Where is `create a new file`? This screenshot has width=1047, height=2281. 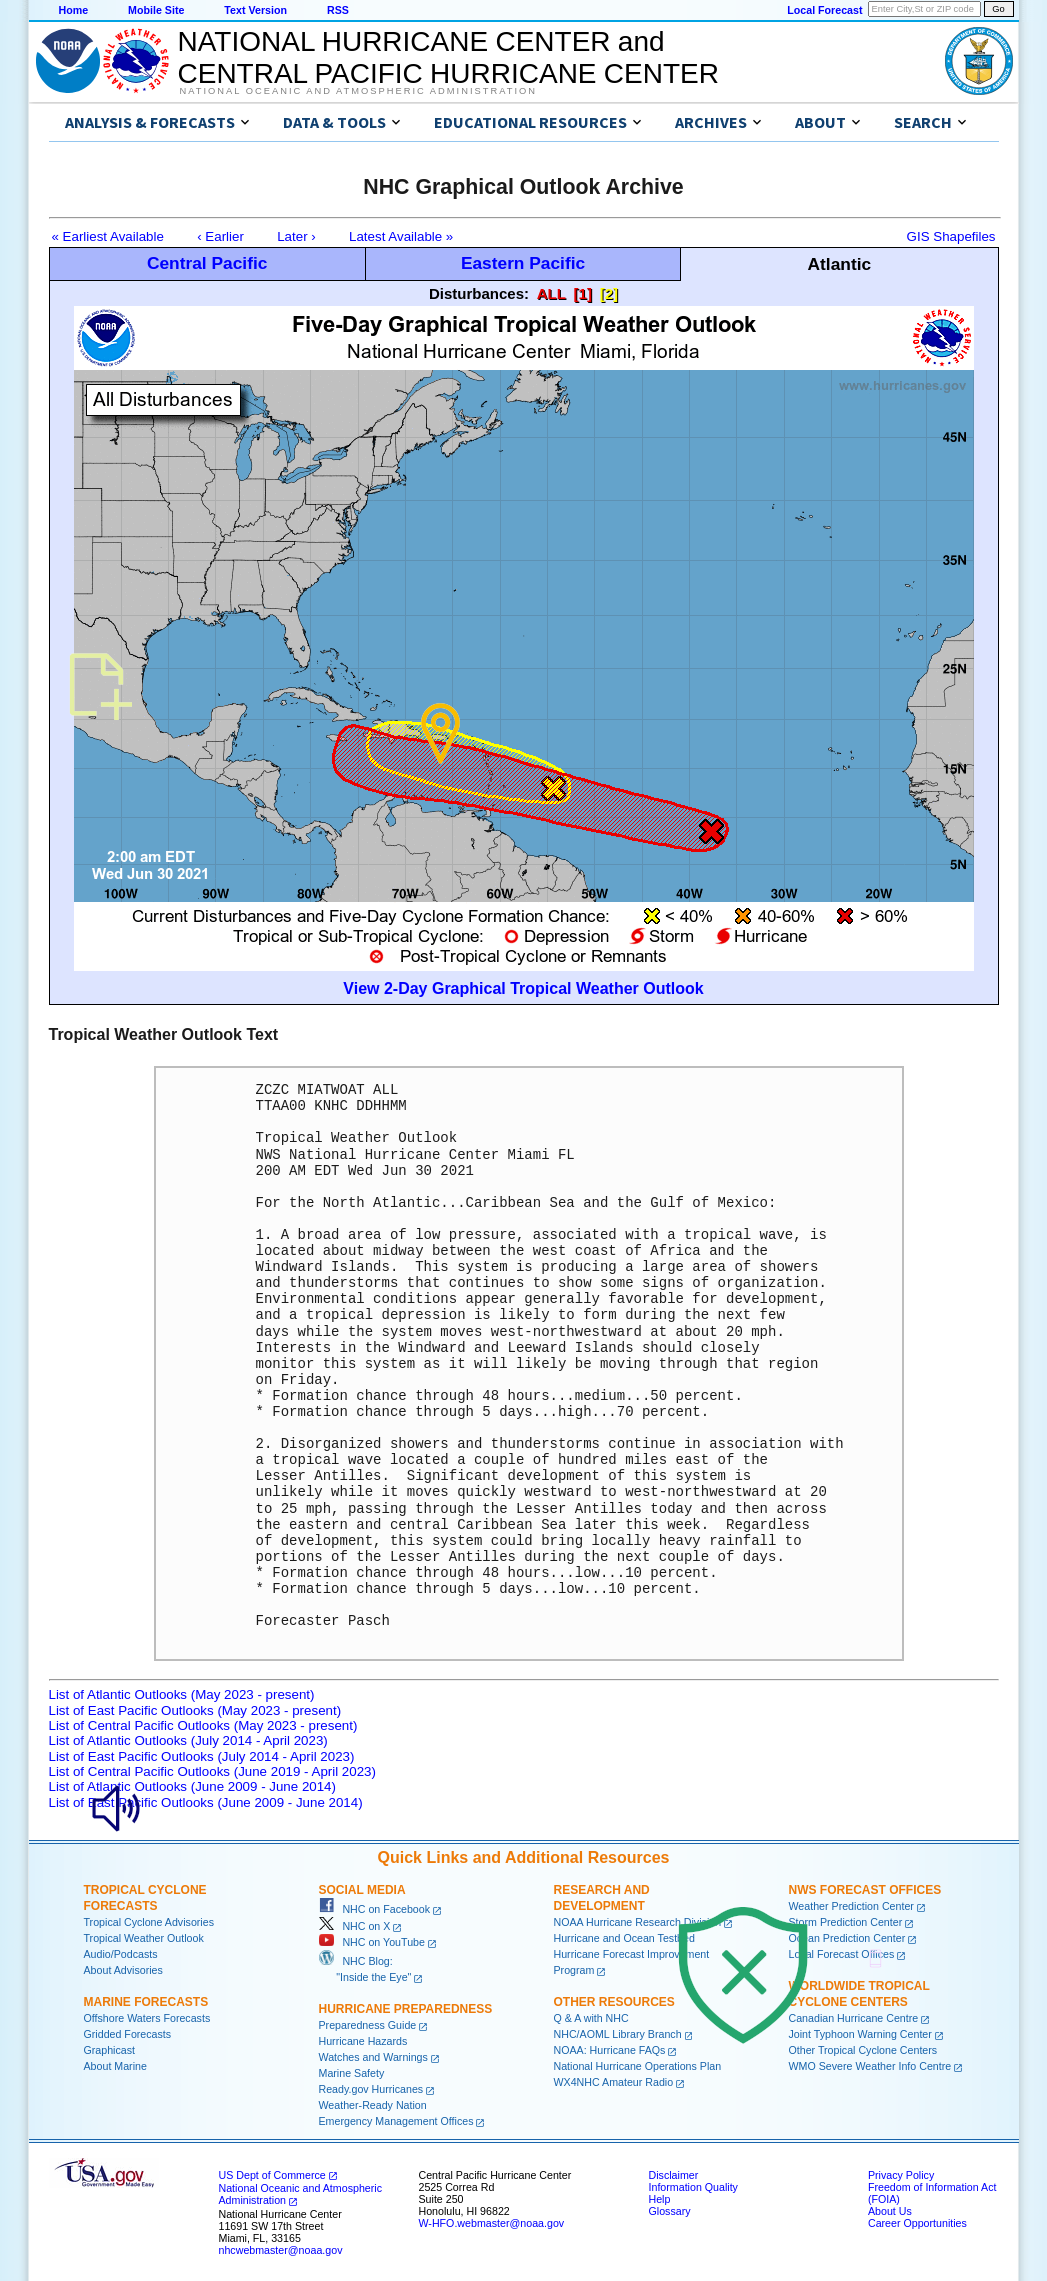 create a new file is located at coordinates (96, 684).